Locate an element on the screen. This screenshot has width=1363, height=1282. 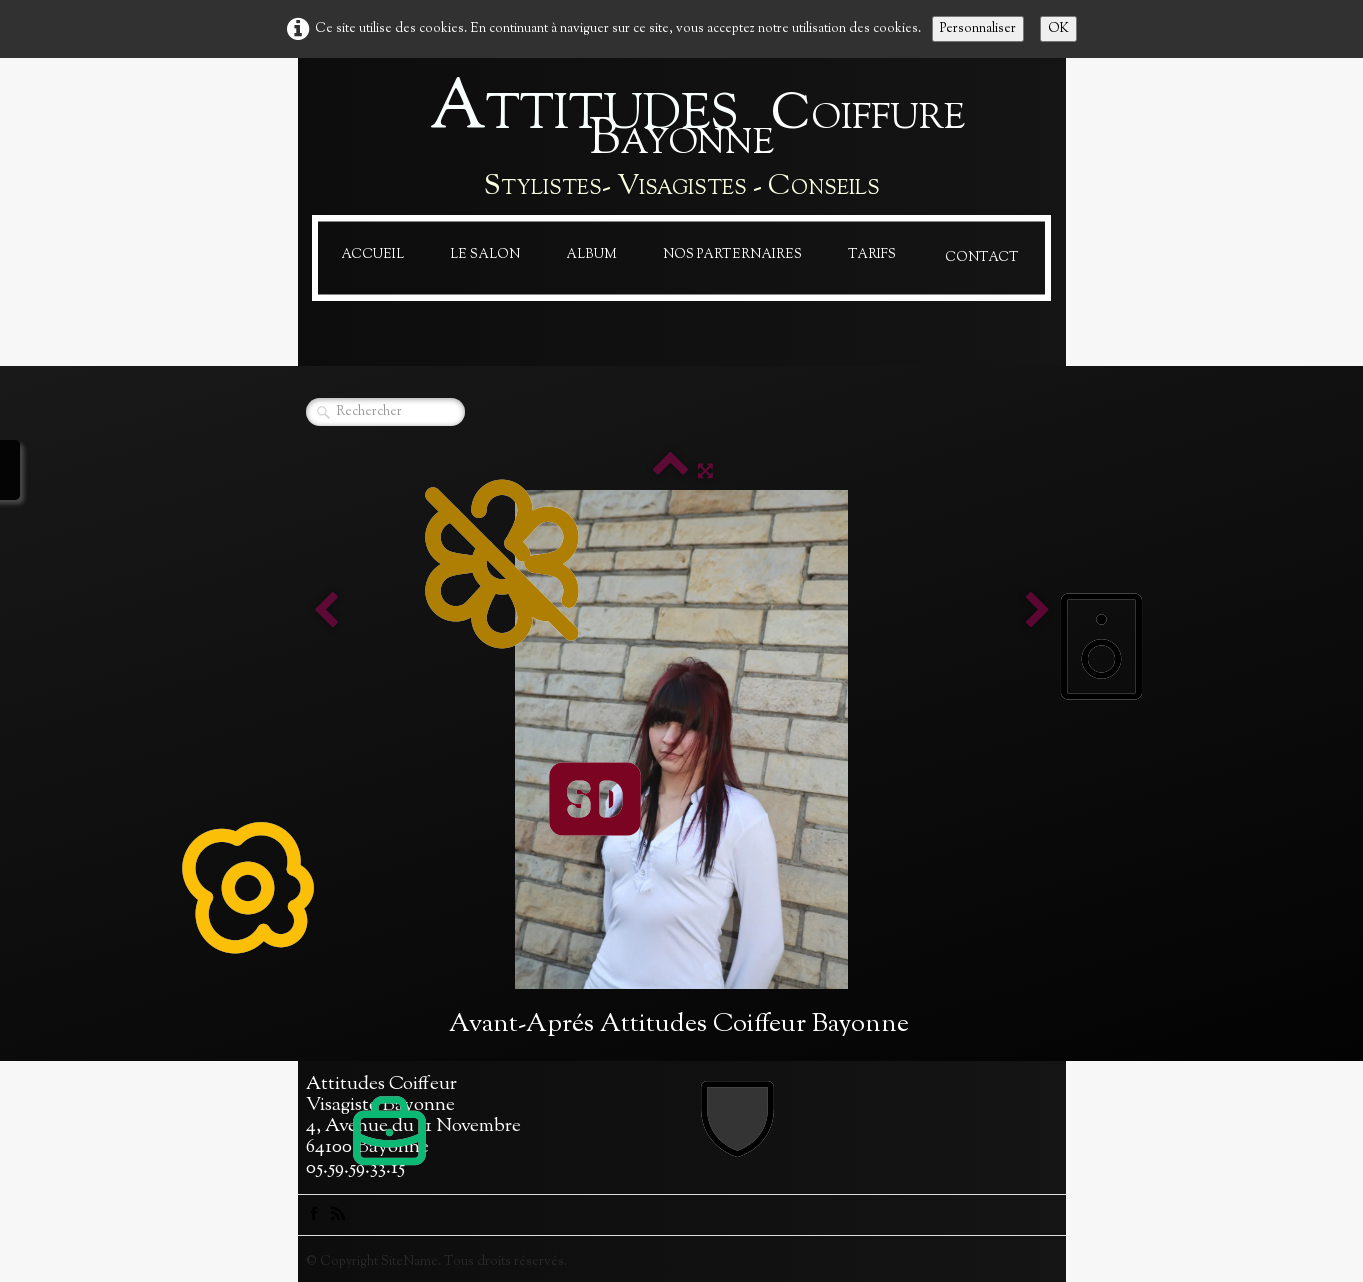
indicates standard definition video quality is located at coordinates (595, 799).